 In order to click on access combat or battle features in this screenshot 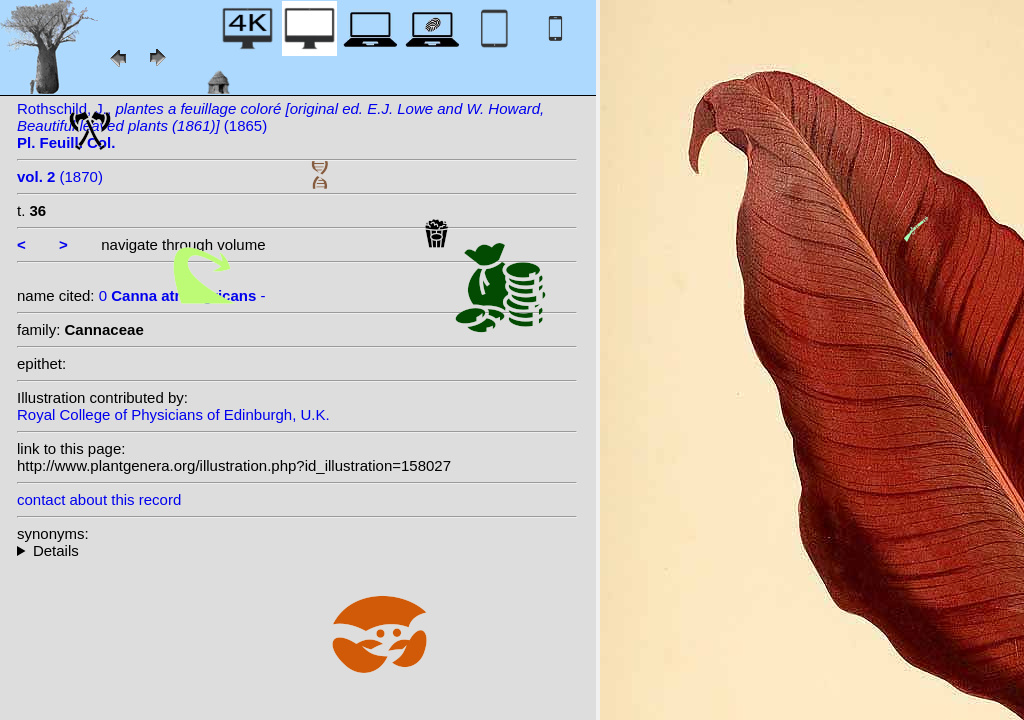, I will do `click(90, 131)`.